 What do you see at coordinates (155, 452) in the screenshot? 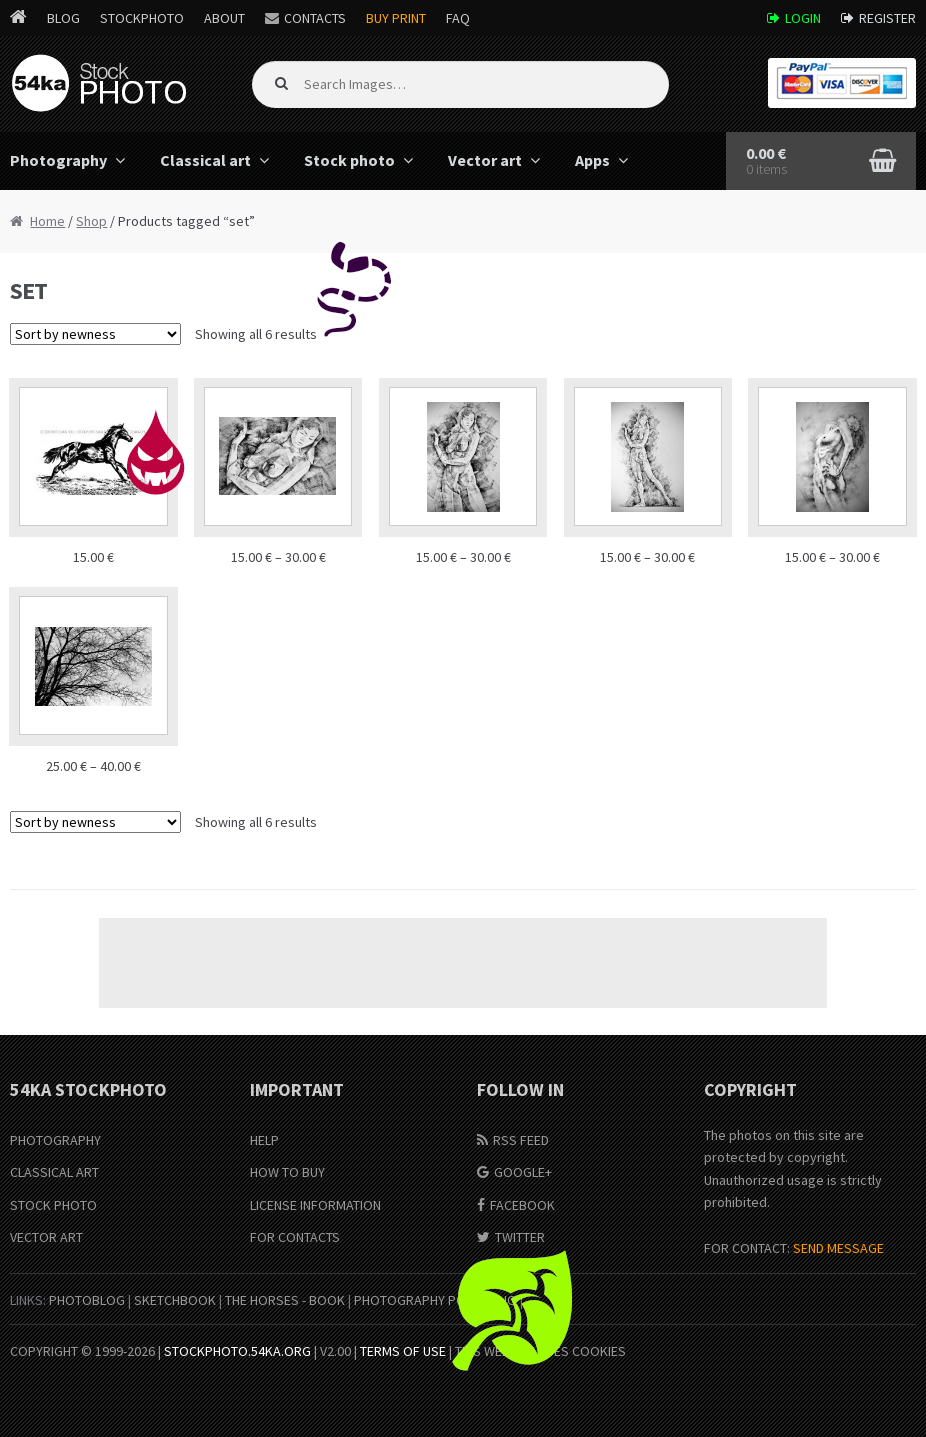
I see `indicates poison or toxic status effect` at bounding box center [155, 452].